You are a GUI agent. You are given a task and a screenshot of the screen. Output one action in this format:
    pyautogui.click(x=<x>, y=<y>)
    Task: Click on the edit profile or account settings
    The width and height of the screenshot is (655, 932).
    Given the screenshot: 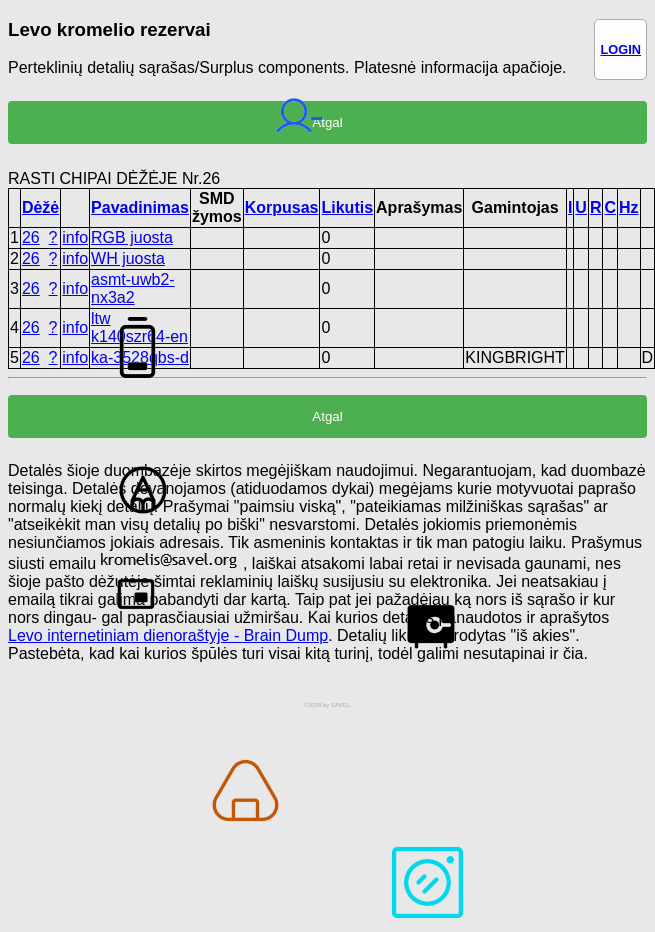 What is the action you would take?
    pyautogui.click(x=143, y=490)
    